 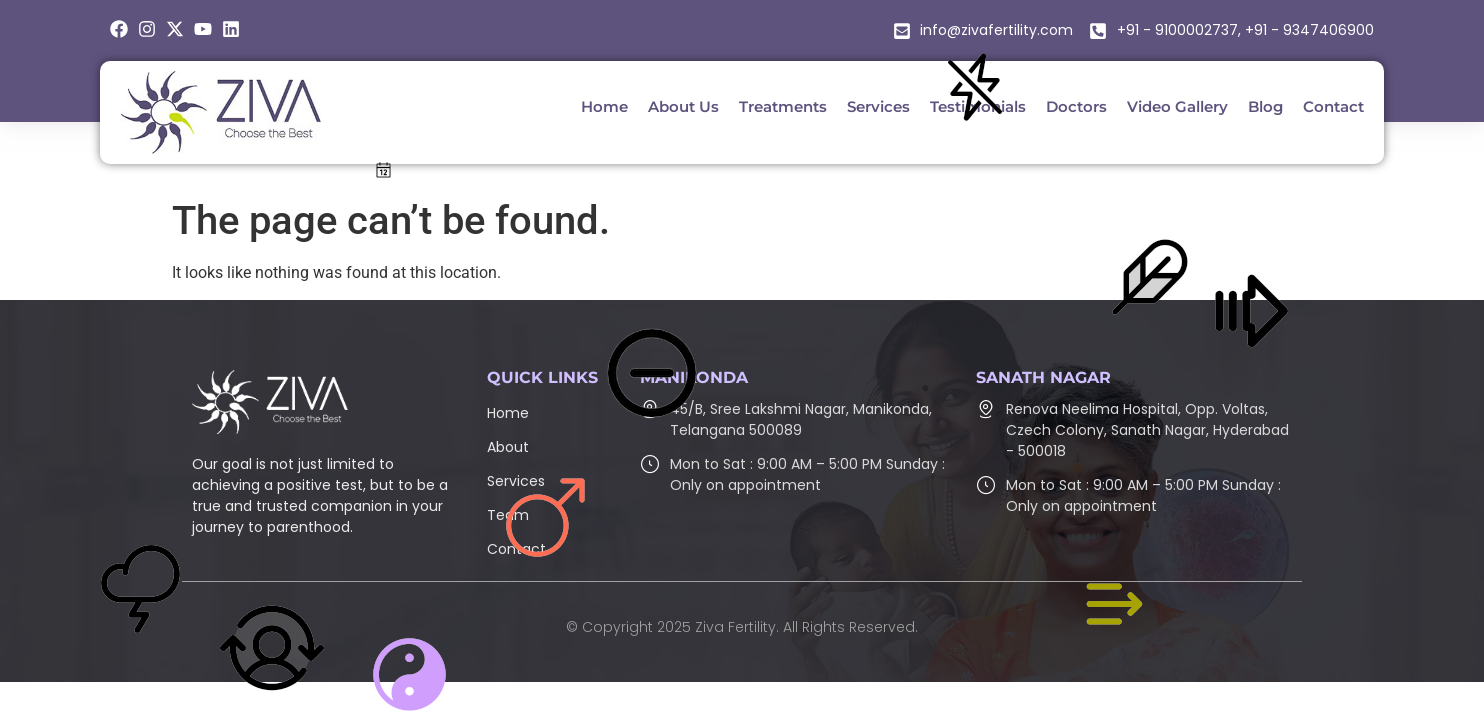 What do you see at coordinates (140, 587) in the screenshot?
I see `indicates thunderstorm or severe weather conditions` at bounding box center [140, 587].